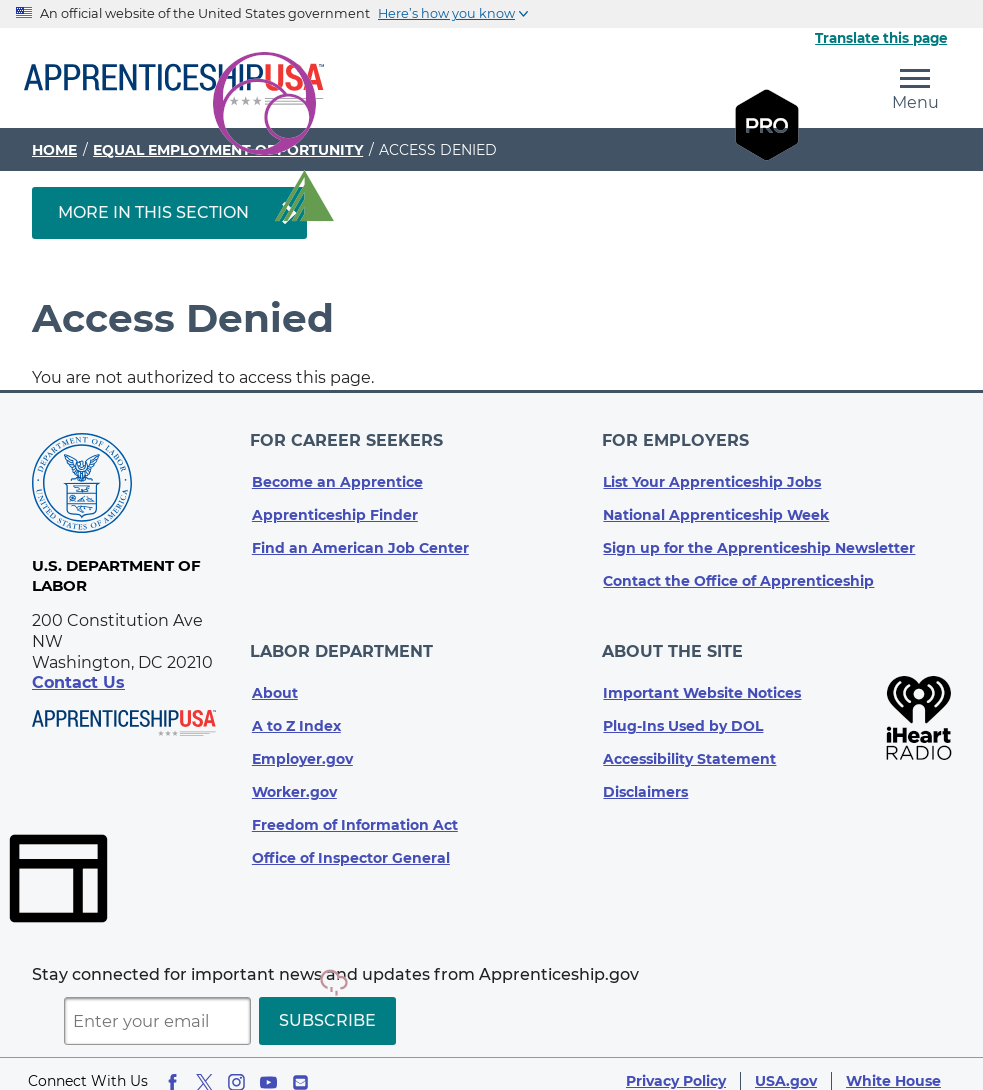 The height and width of the screenshot is (1090, 983). I want to click on themeco brand logo, so click(767, 125).